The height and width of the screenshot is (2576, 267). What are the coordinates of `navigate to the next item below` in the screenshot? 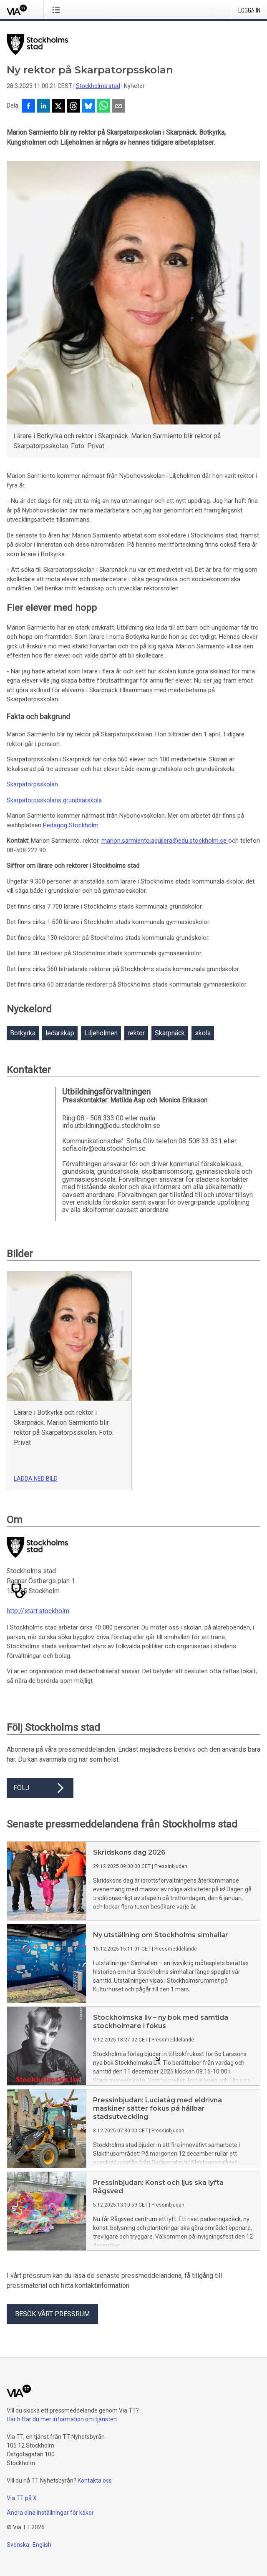 It's located at (157, 2059).